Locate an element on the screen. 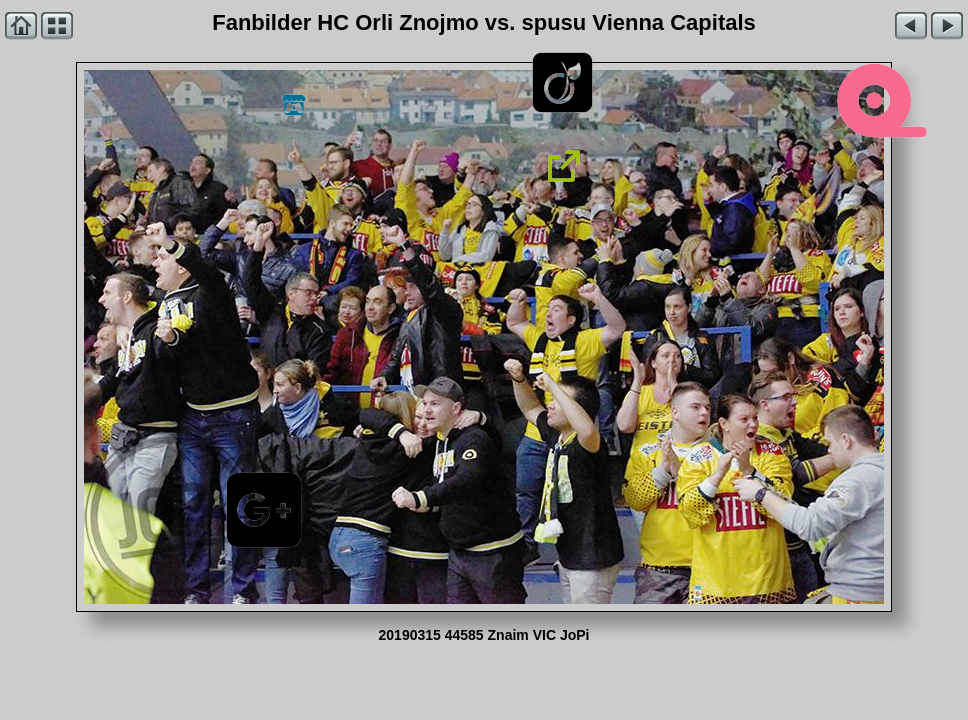  viadeo social network logo is located at coordinates (562, 82).